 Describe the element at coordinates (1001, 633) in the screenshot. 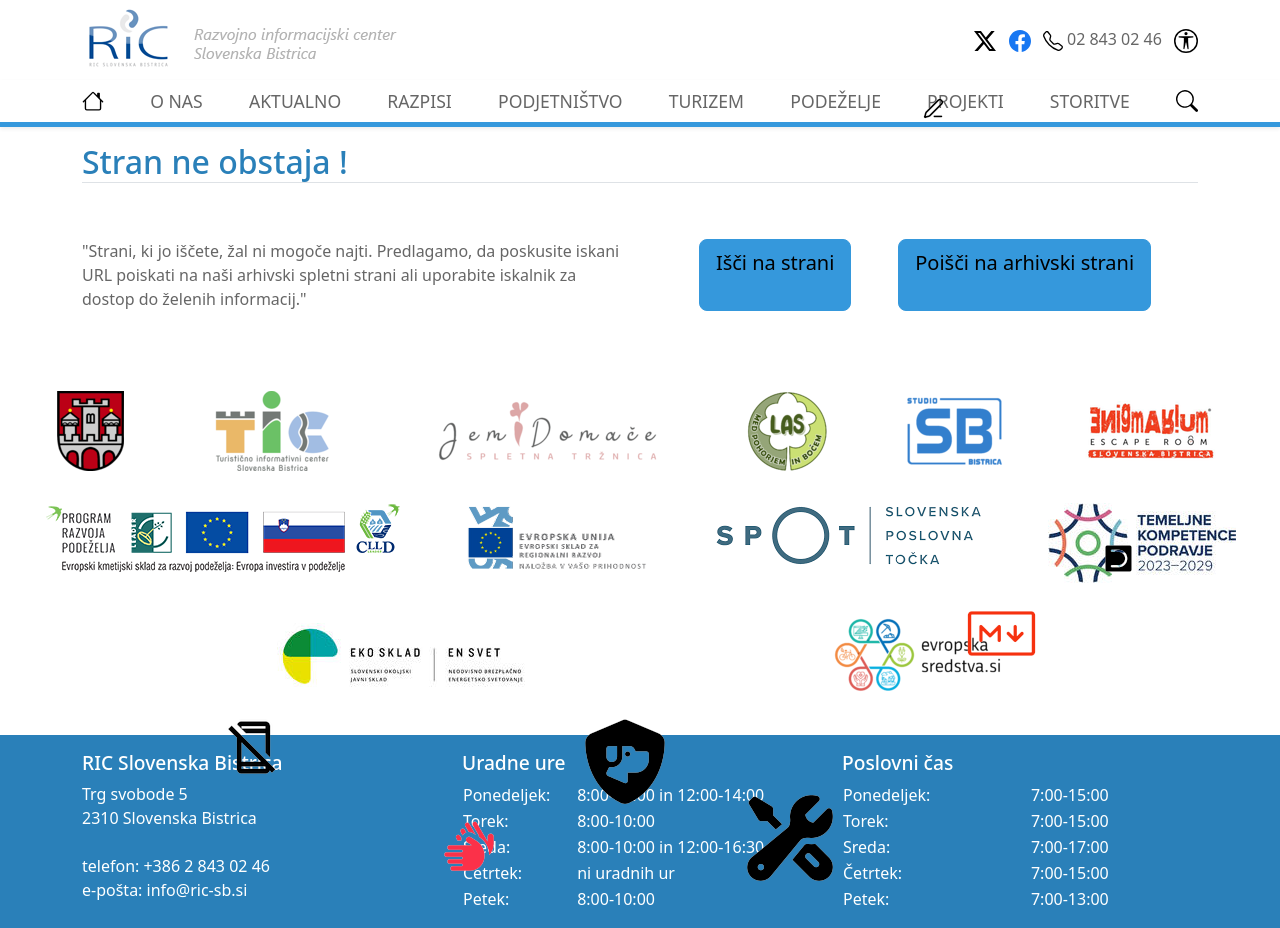

I see `format text using markdown` at that location.